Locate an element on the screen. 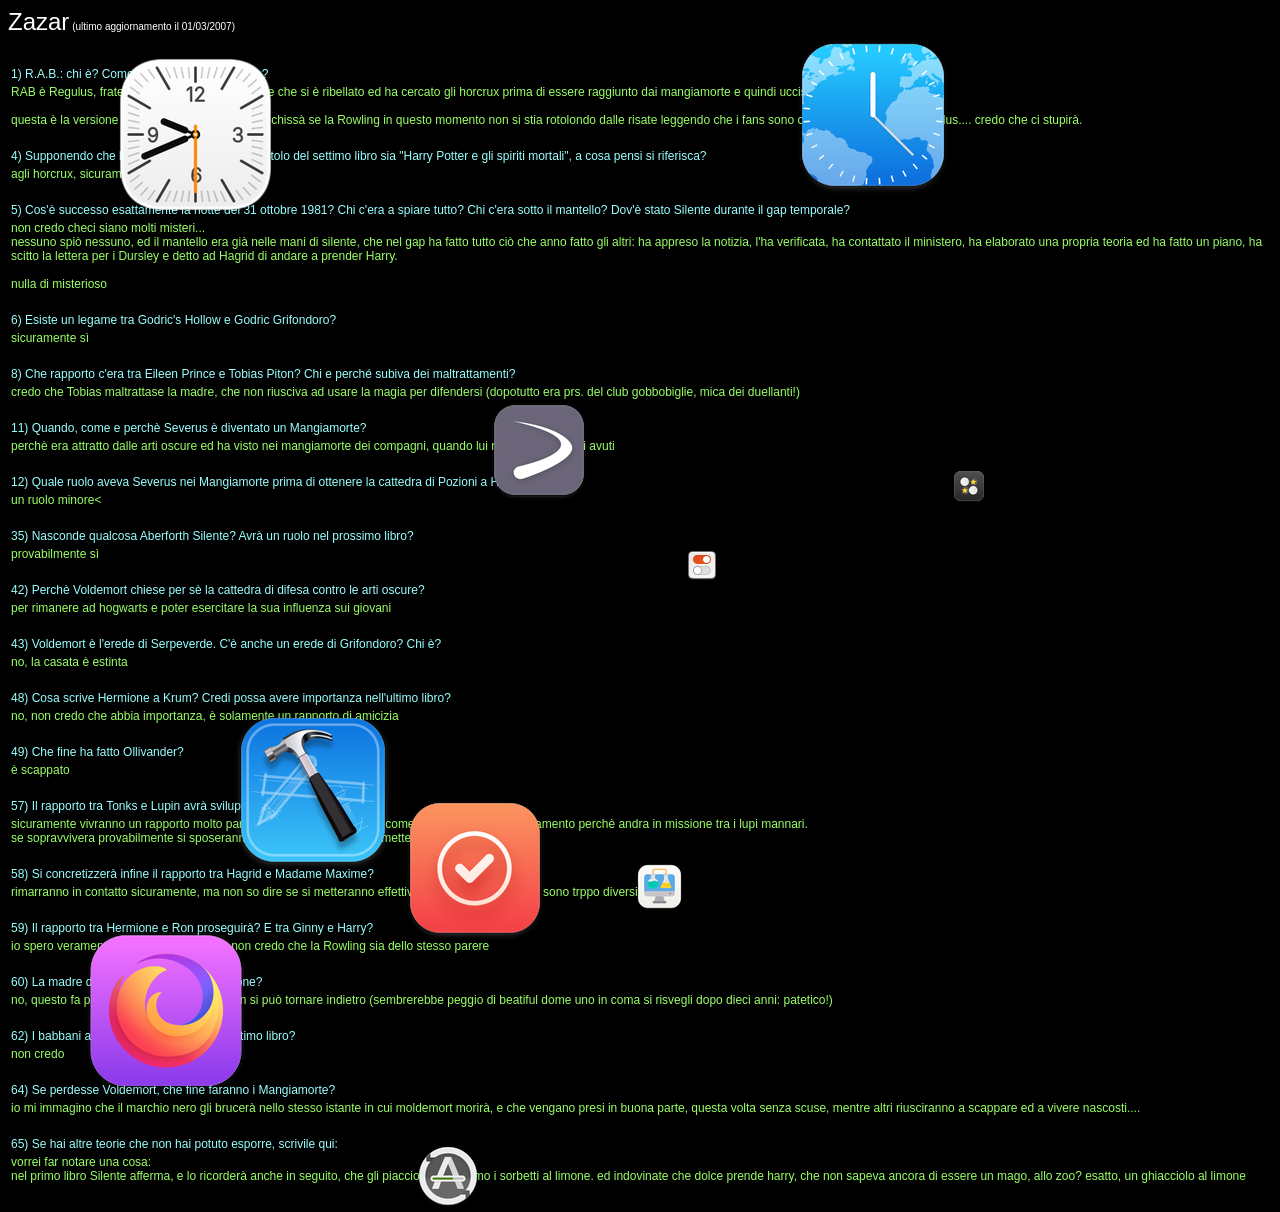 The image size is (1280, 1212). open date and time settings is located at coordinates (195, 134).